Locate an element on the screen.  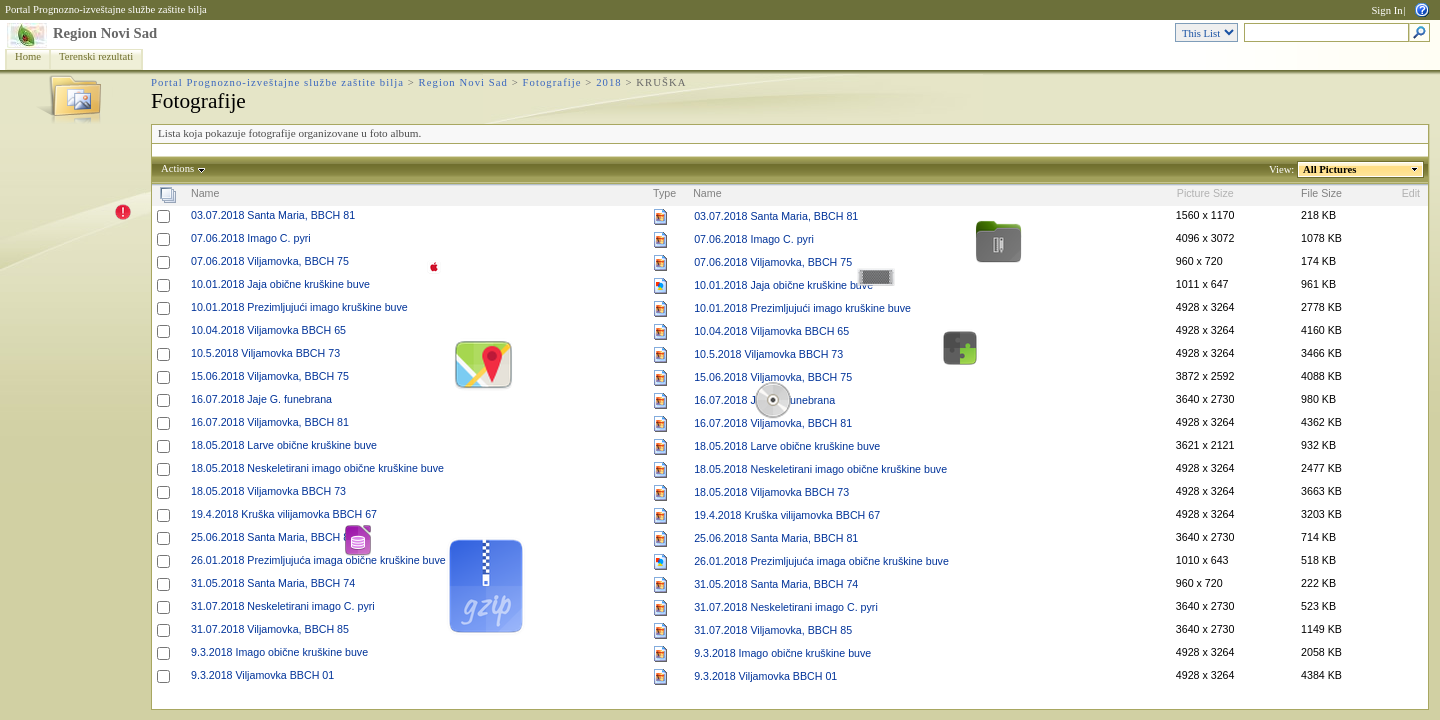
indicates a mac pro rackmount server in system preferences is located at coordinates (876, 277).